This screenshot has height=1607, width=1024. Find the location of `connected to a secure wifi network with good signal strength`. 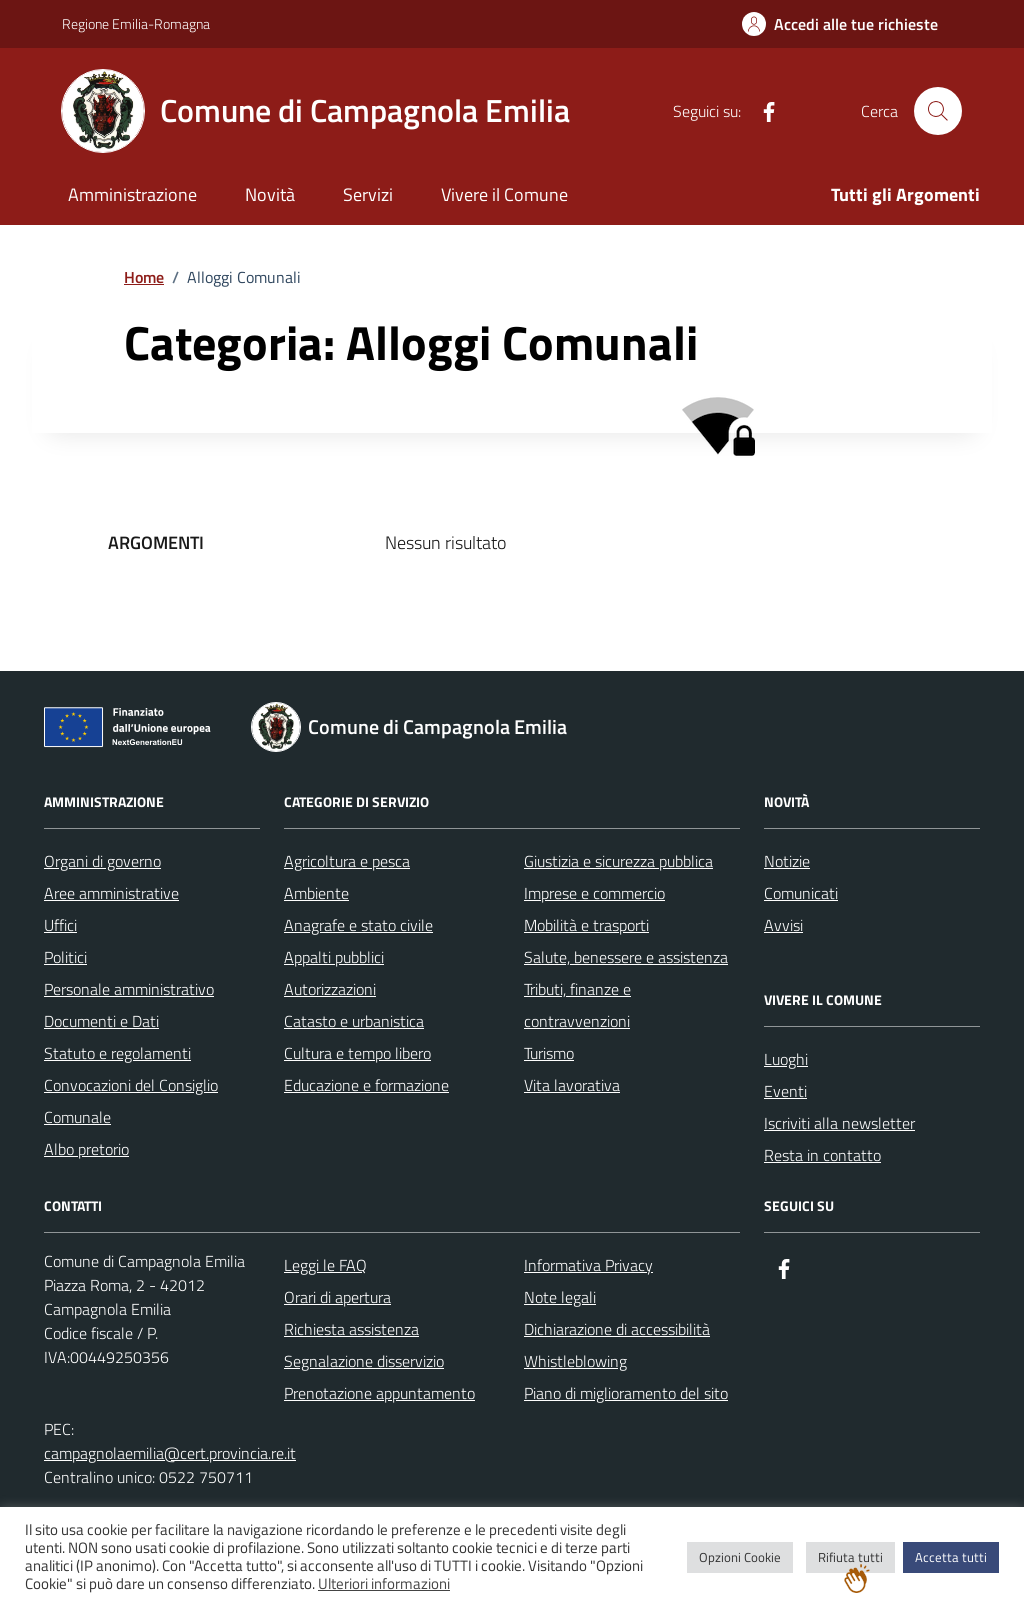

connected to a secure wifi network with good signal strength is located at coordinates (718, 425).